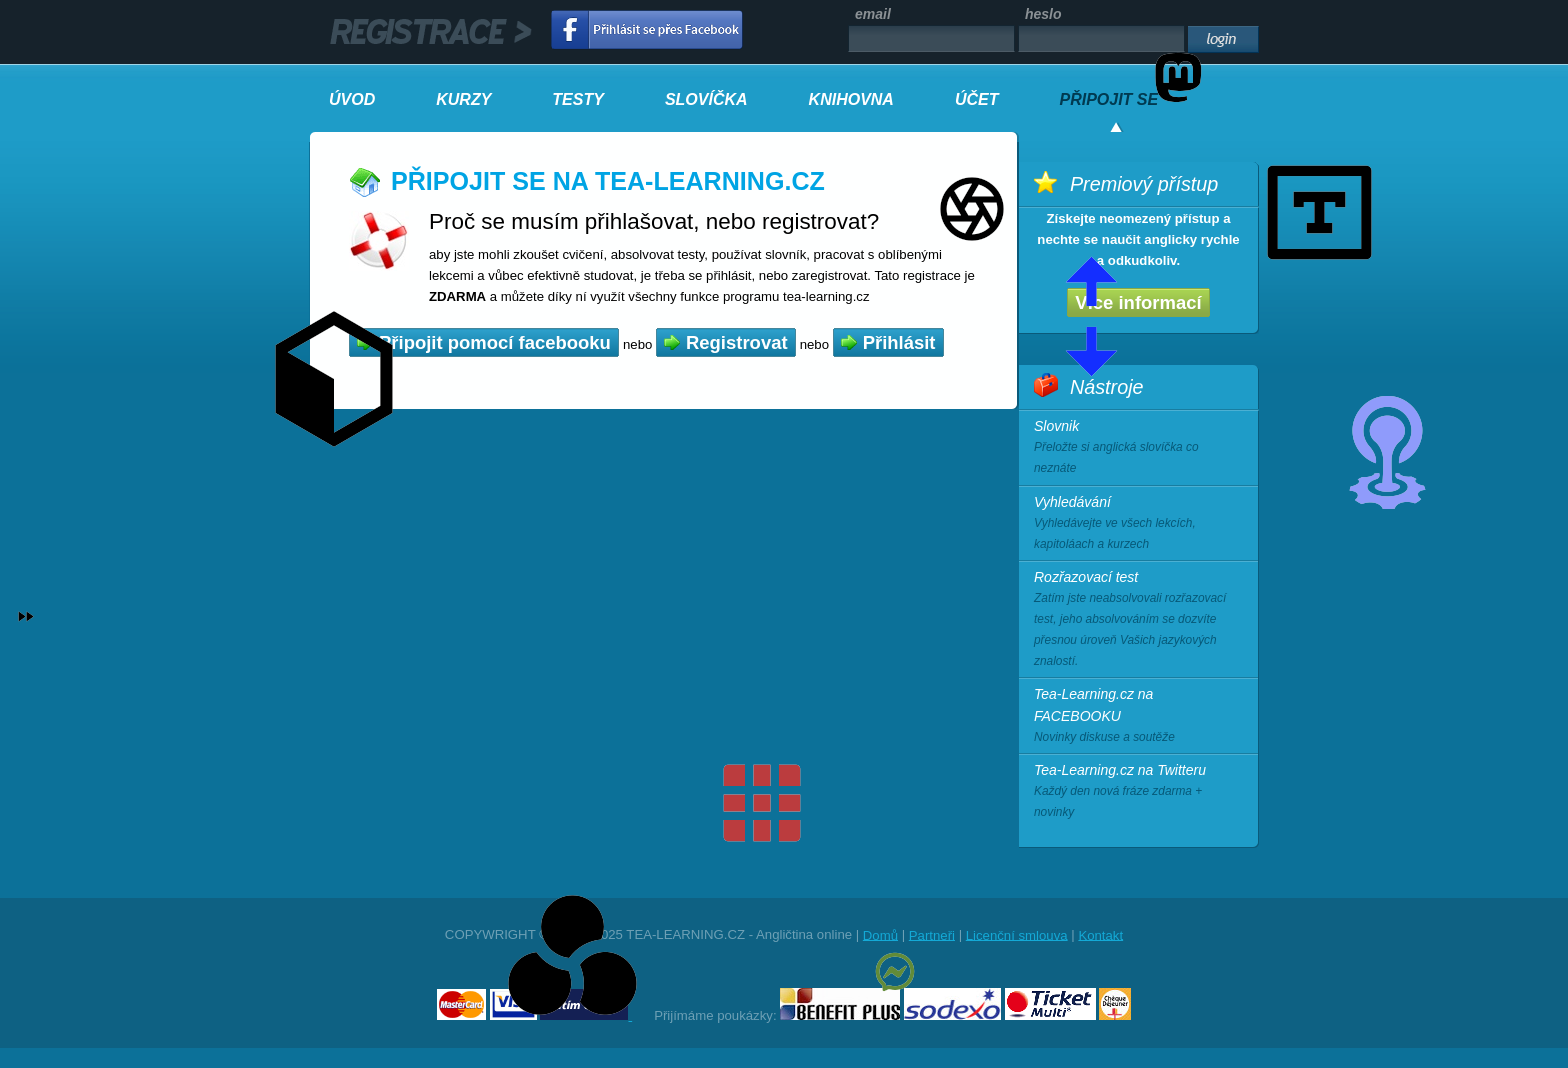 The image size is (1568, 1068). I want to click on open Mastodon app, so click(1177, 77).